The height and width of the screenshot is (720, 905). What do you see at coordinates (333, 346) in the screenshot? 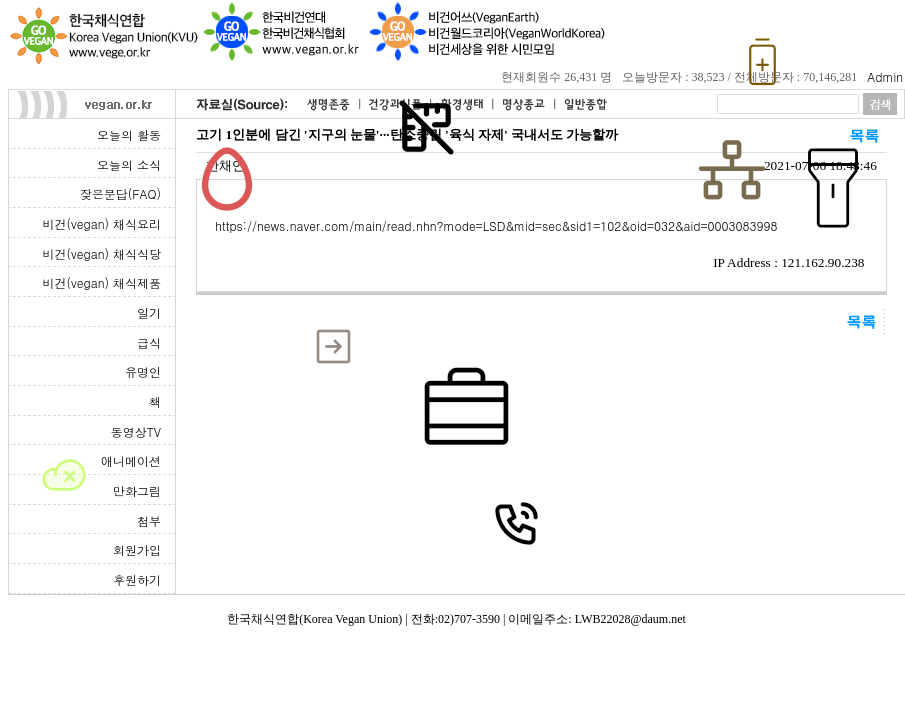
I see `navigate to the next page or section` at bounding box center [333, 346].